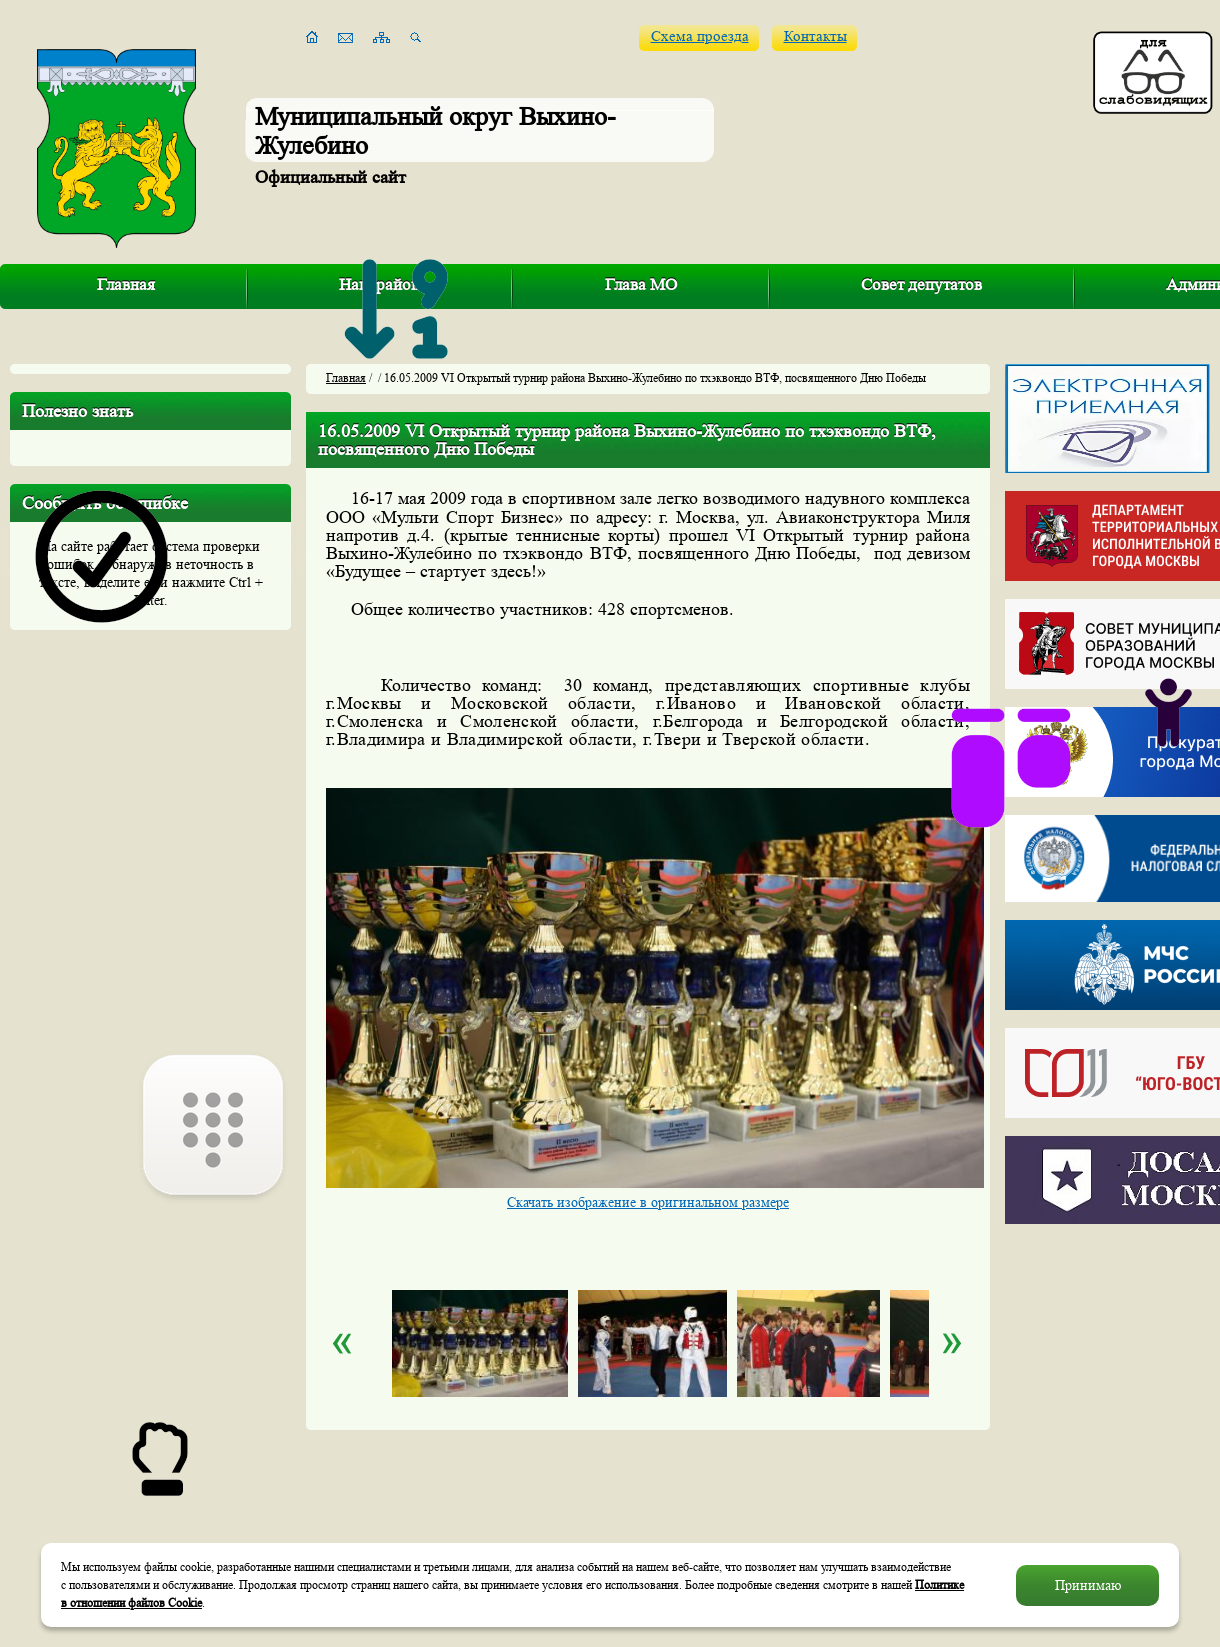  Describe the element at coordinates (1011, 768) in the screenshot. I see `switch to kanban board view` at that location.